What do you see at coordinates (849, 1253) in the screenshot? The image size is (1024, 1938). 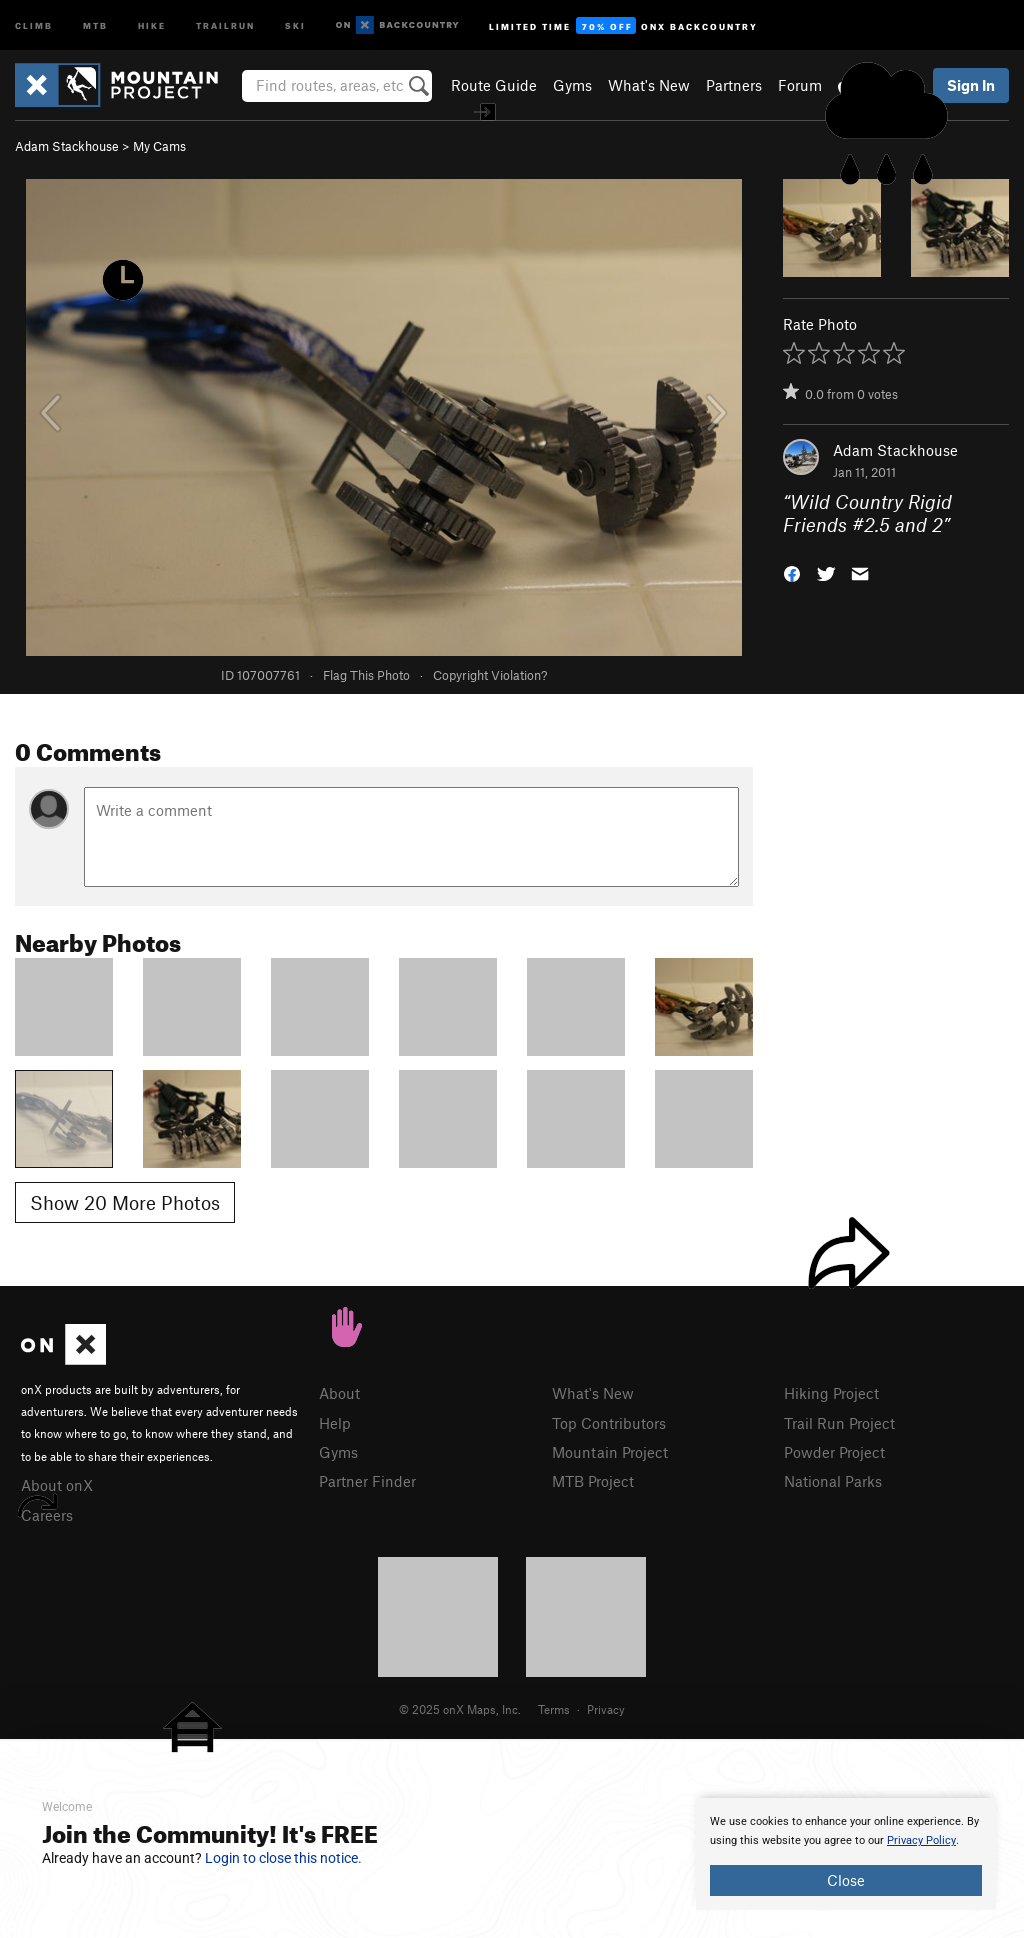 I see `share or forward content` at bounding box center [849, 1253].